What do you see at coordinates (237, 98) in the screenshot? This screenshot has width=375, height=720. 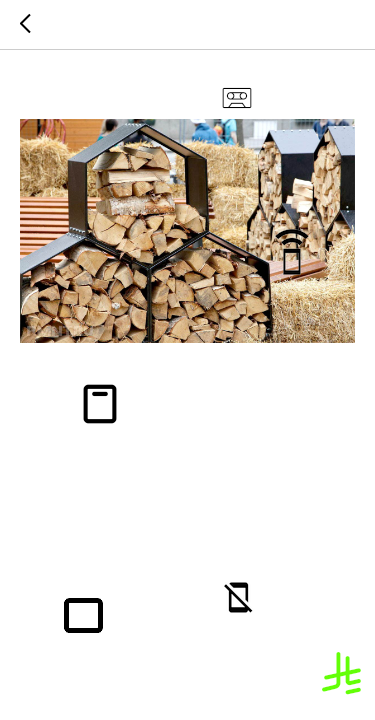 I see `access audio recordings or voice memos` at bounding box center [237, 98].